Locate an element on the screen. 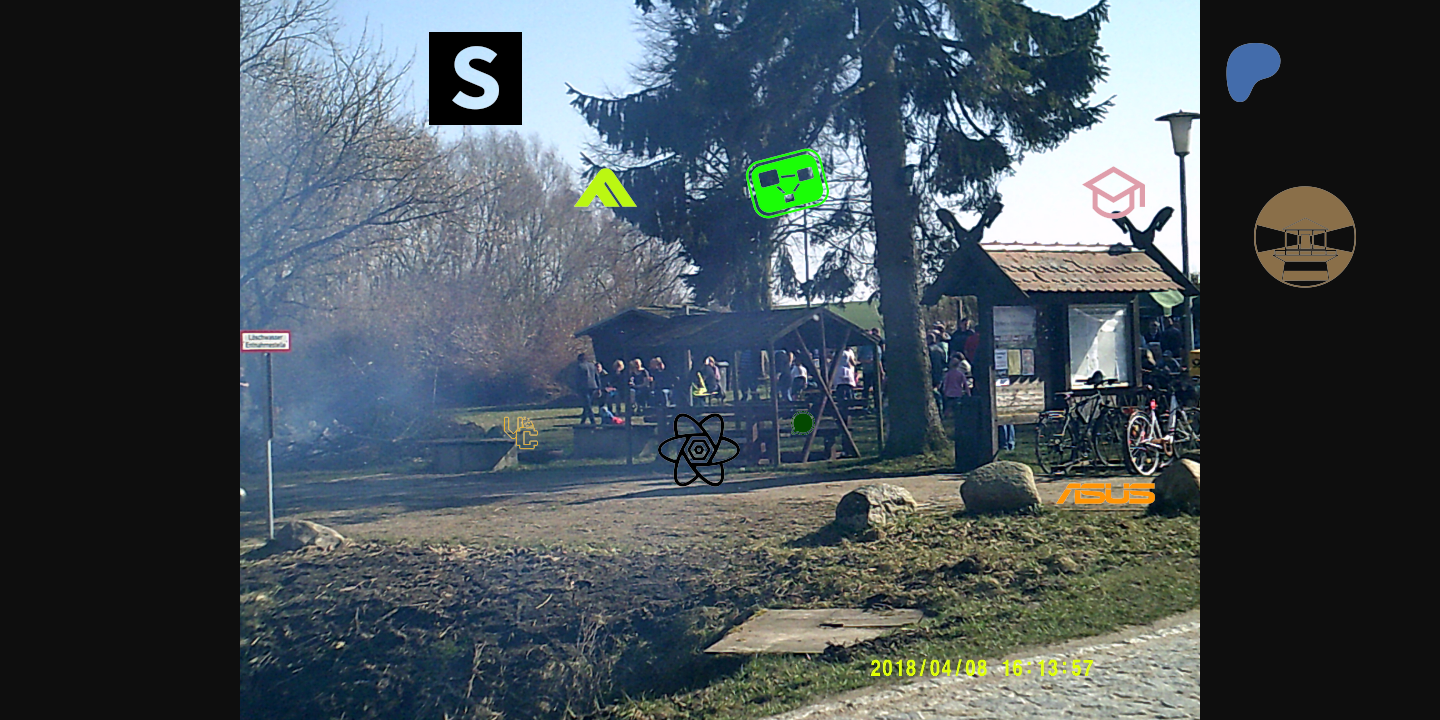 This screenshot has height=720, width=1440. react query library logo is located at coordinates (699, 450).